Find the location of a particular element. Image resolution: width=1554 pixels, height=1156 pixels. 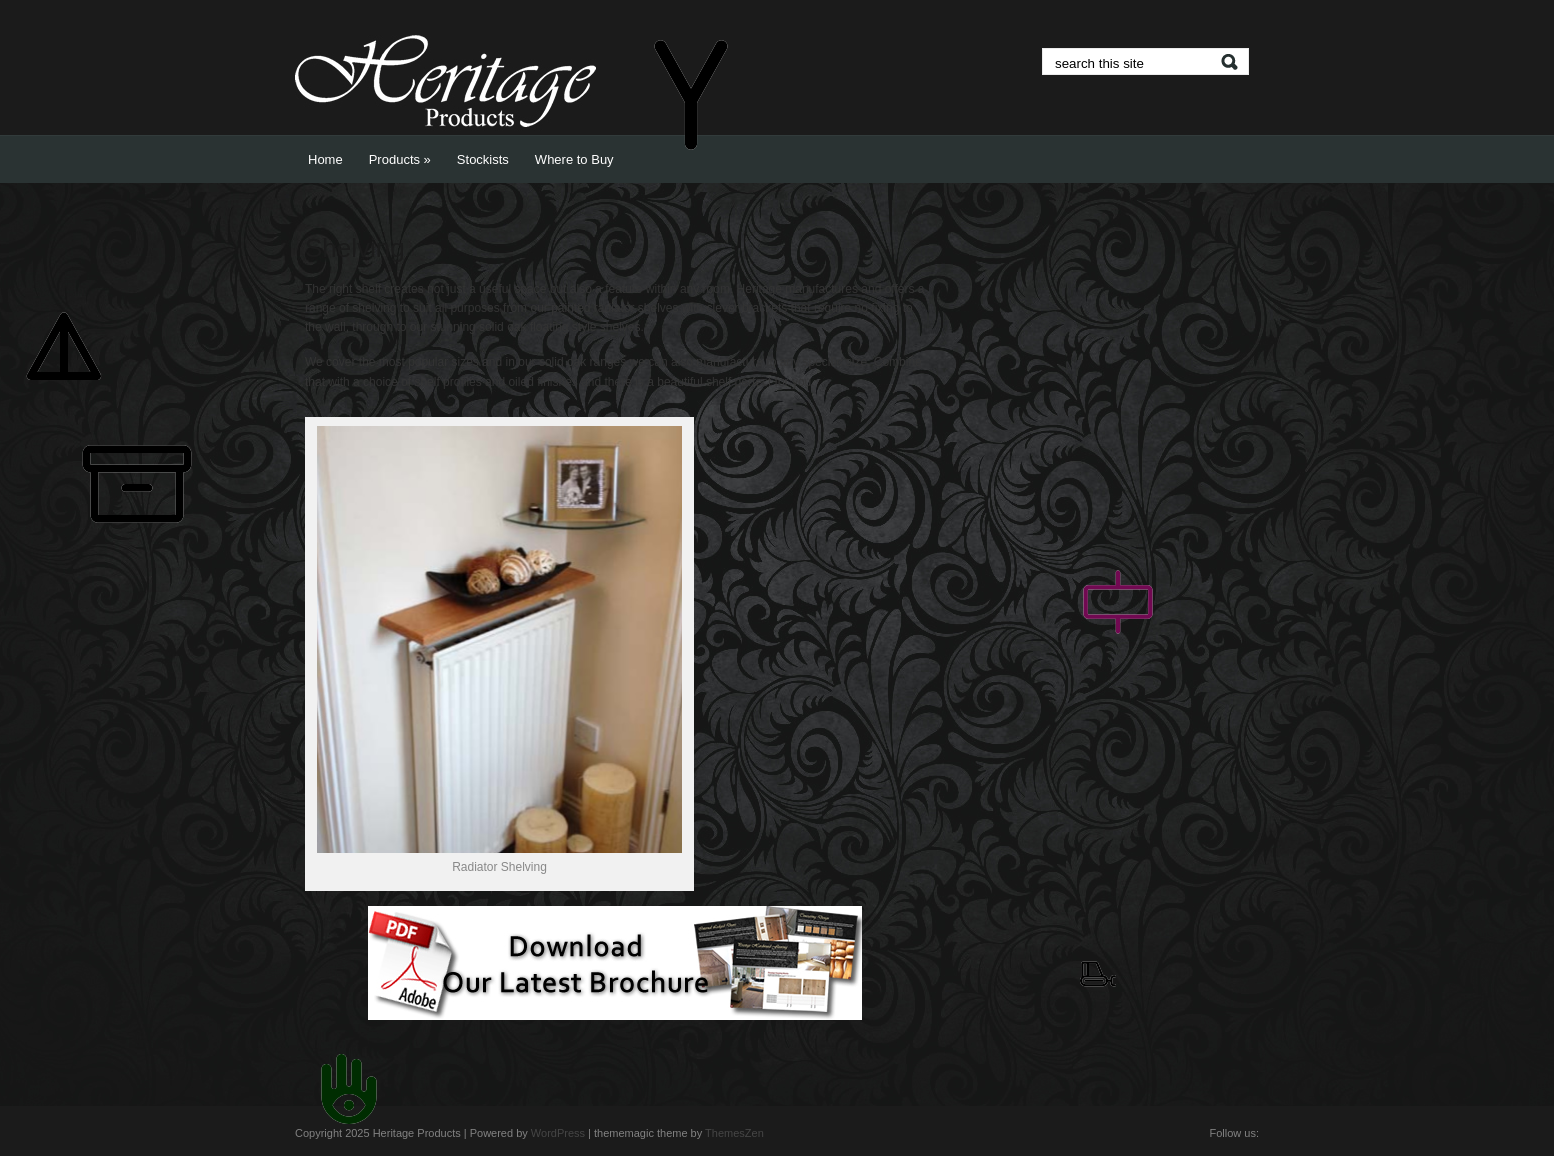

view image details or metadata is located at coordinates (64, 344).